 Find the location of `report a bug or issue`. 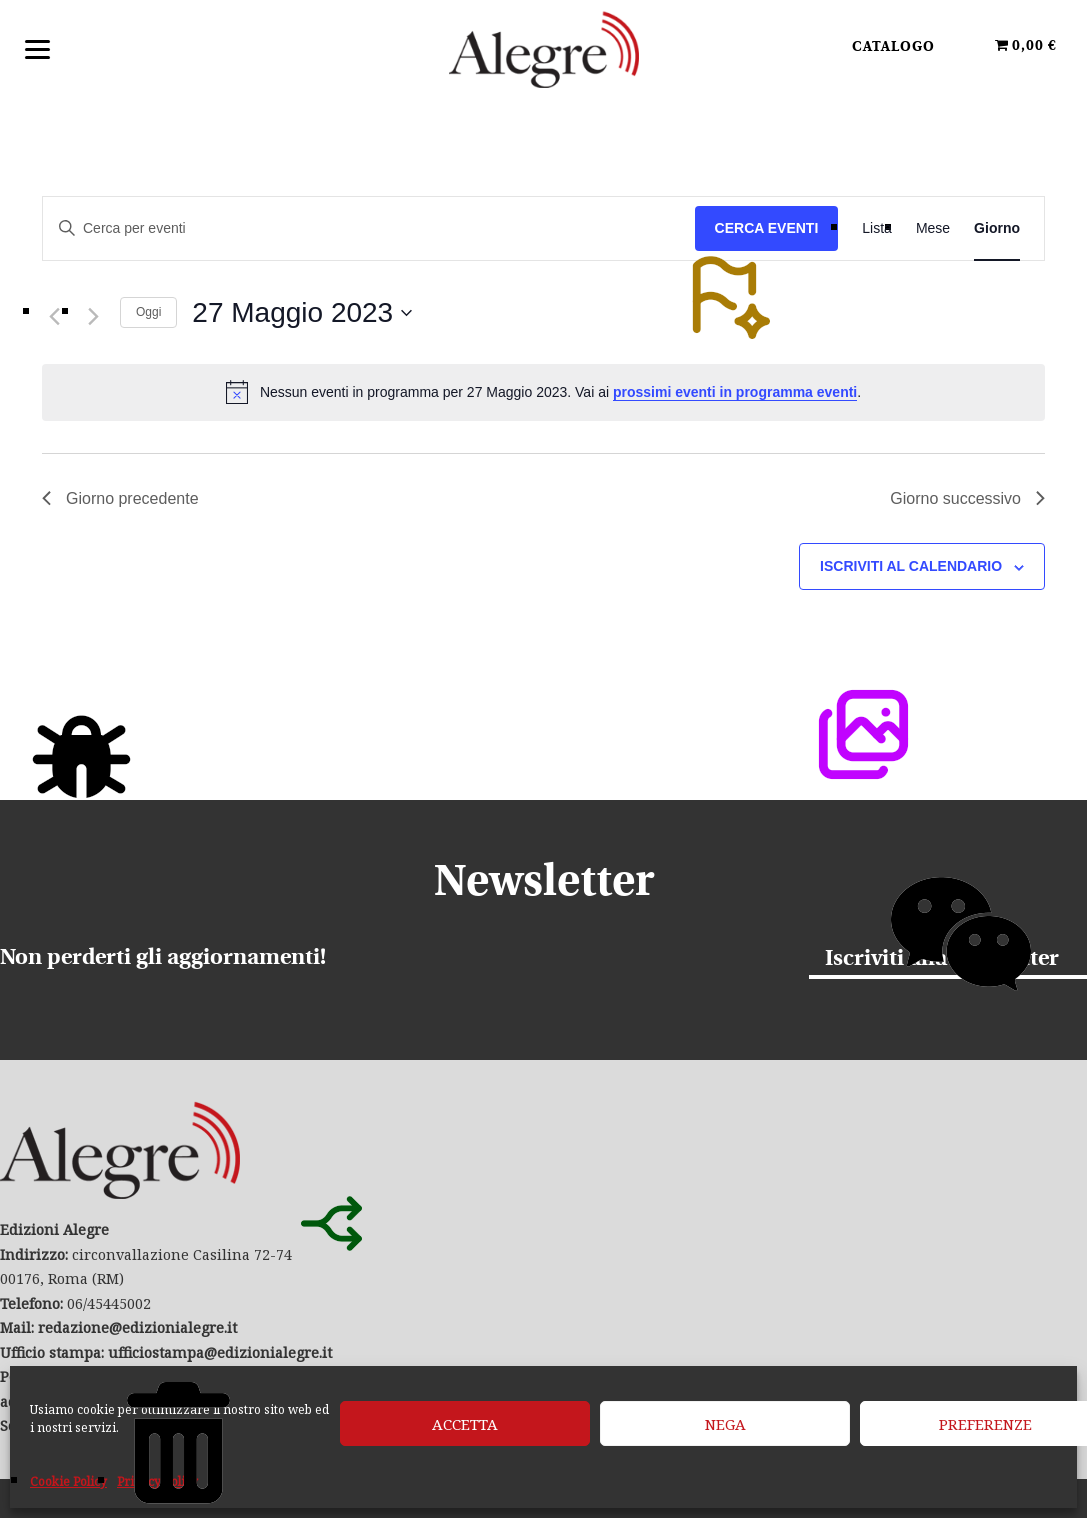

report a bug or issue is located at coordinates (81, 754).